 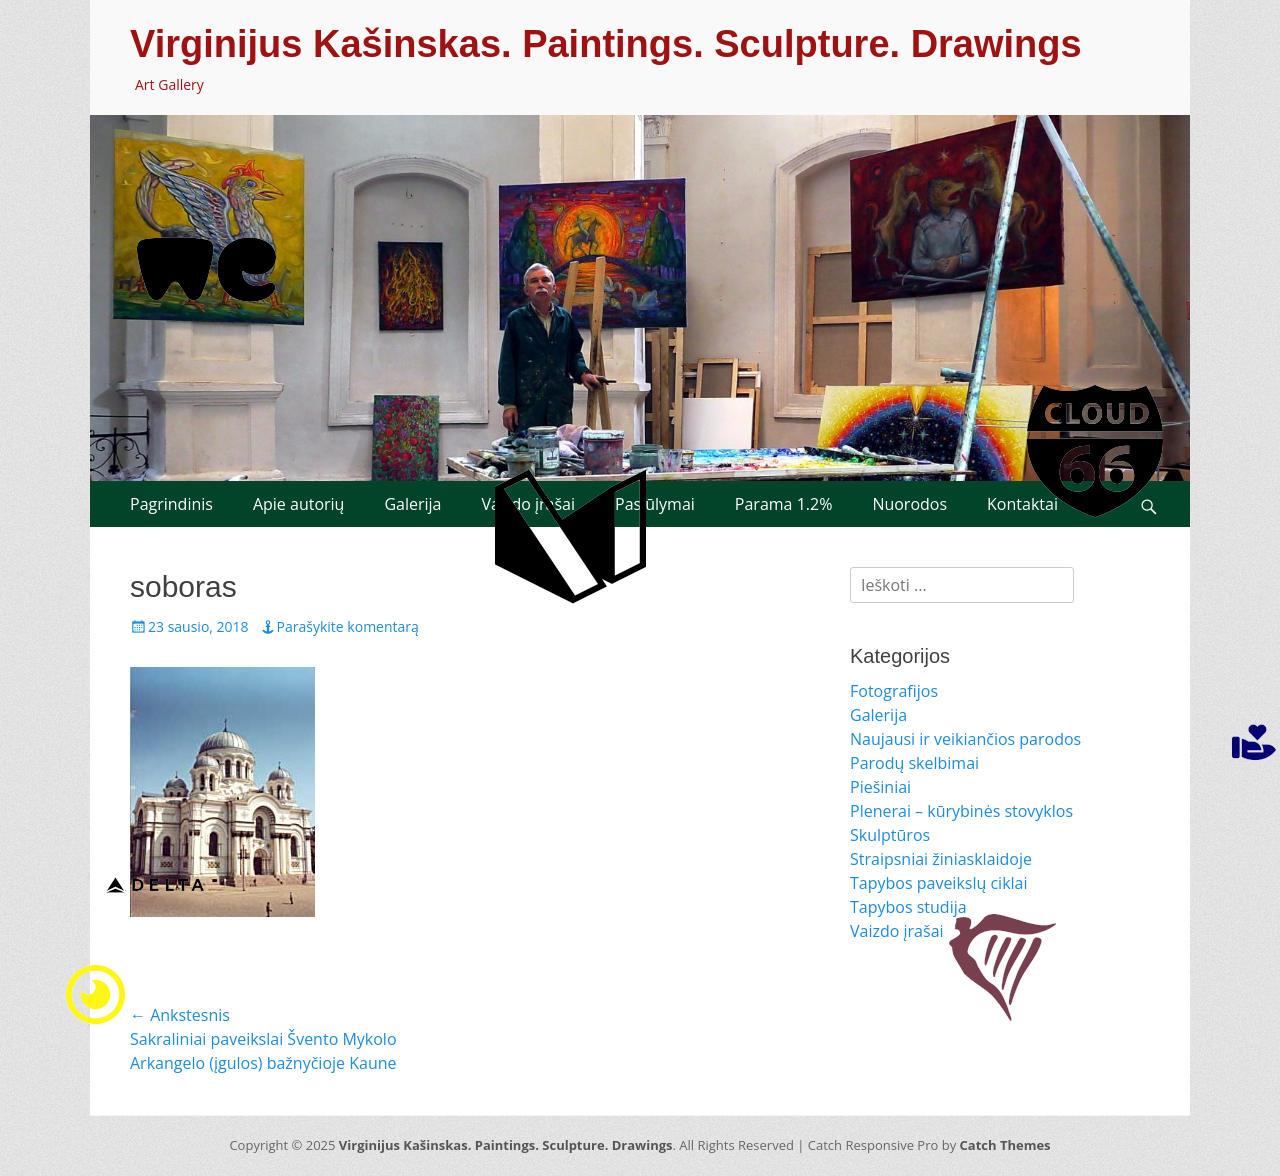 I want to click on open the Delta Air Lines app, so click(x=155, y=885).